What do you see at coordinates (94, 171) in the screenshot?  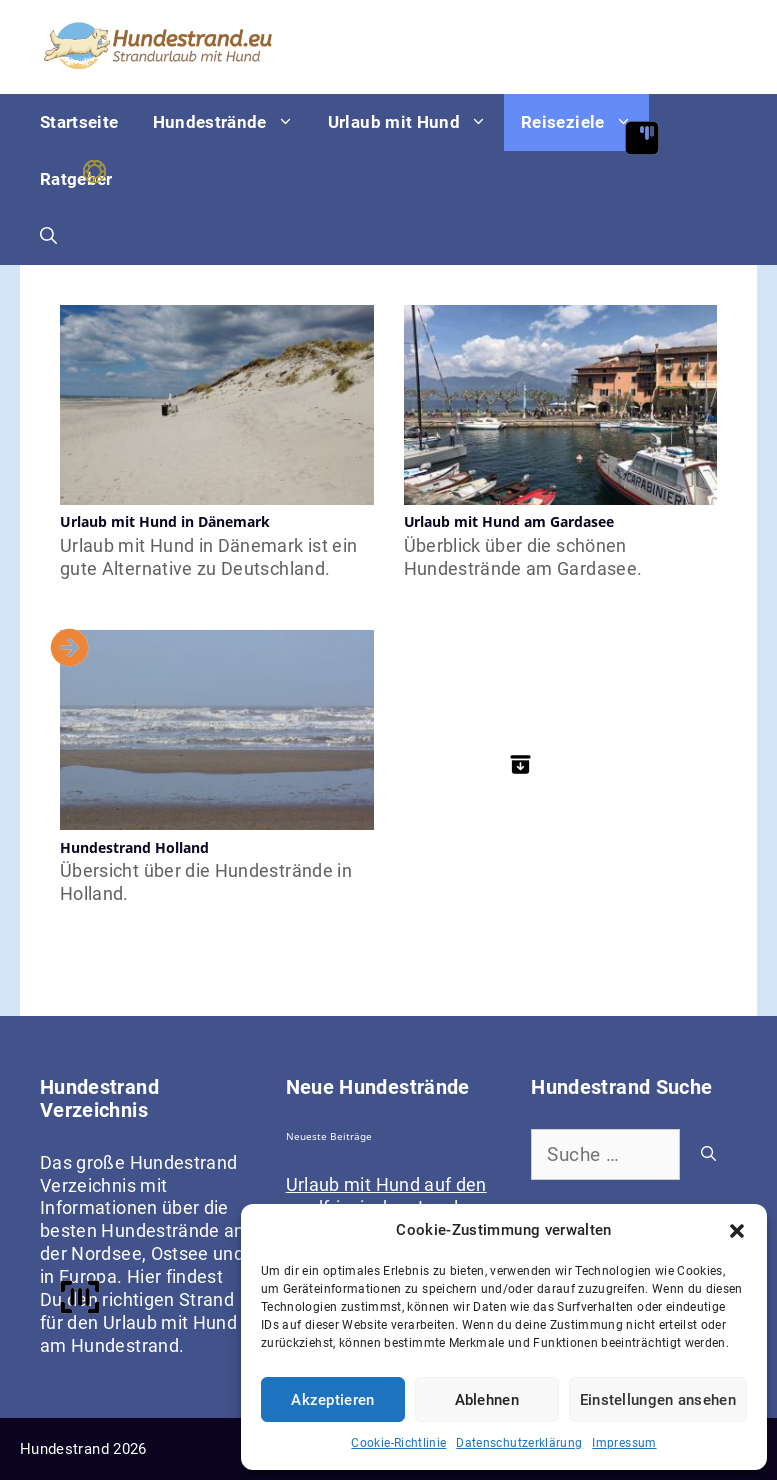 I see `access casino or gambling games` at bounding box center [94, 171].